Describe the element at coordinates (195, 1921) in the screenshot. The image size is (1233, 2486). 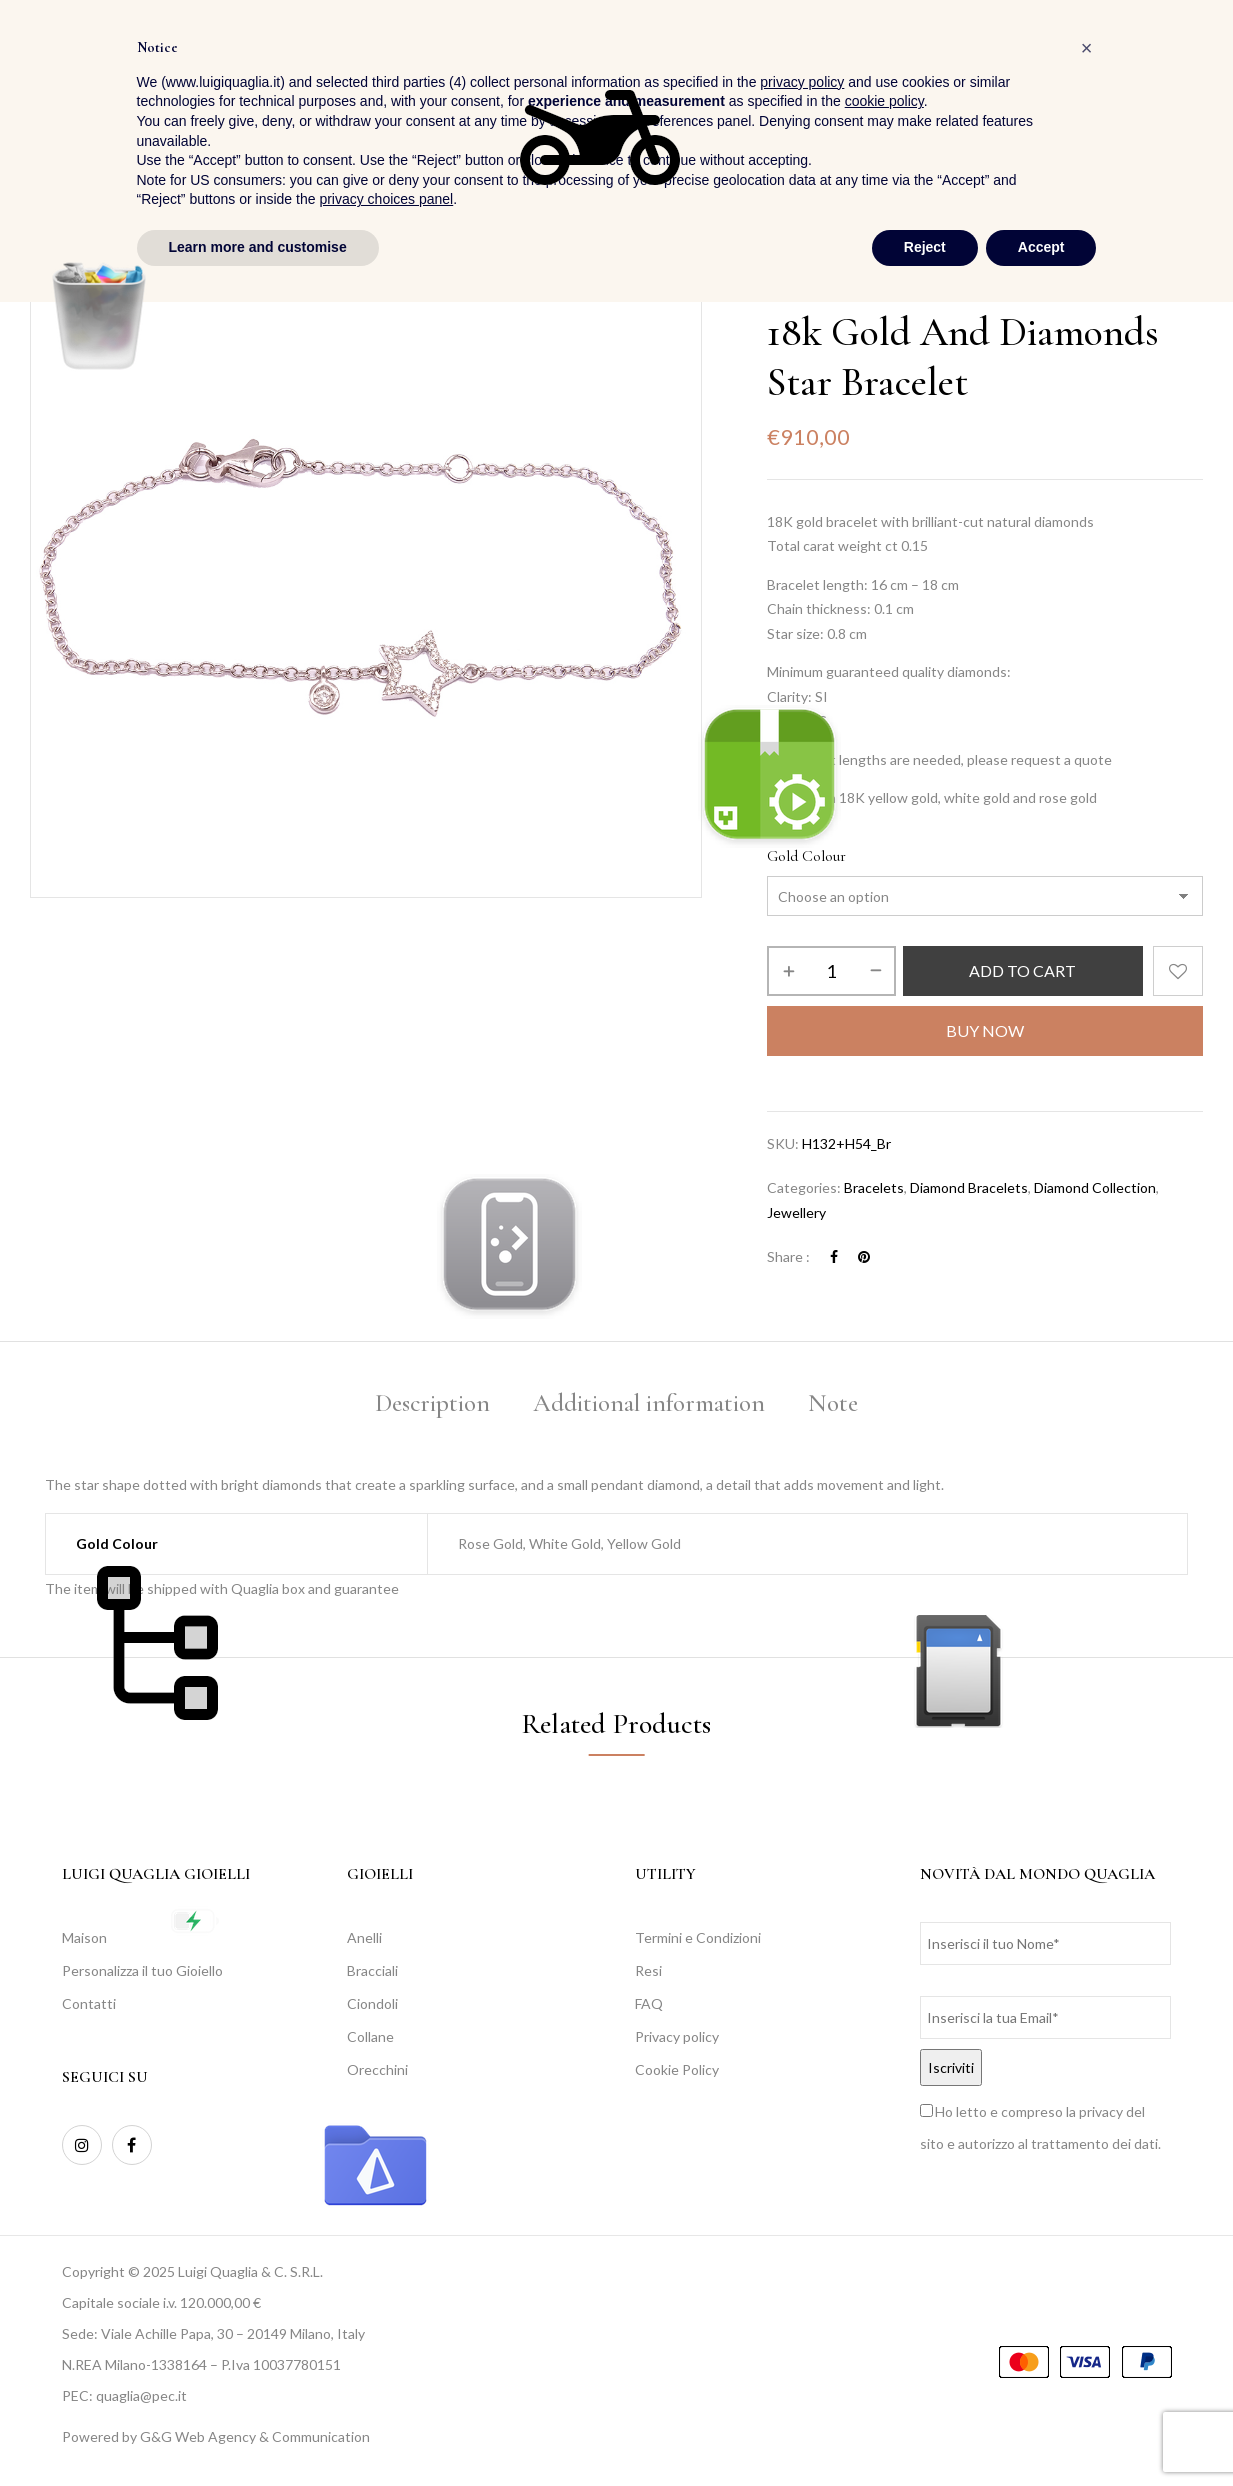
I see `battery at 40% and currently charging` at that location.